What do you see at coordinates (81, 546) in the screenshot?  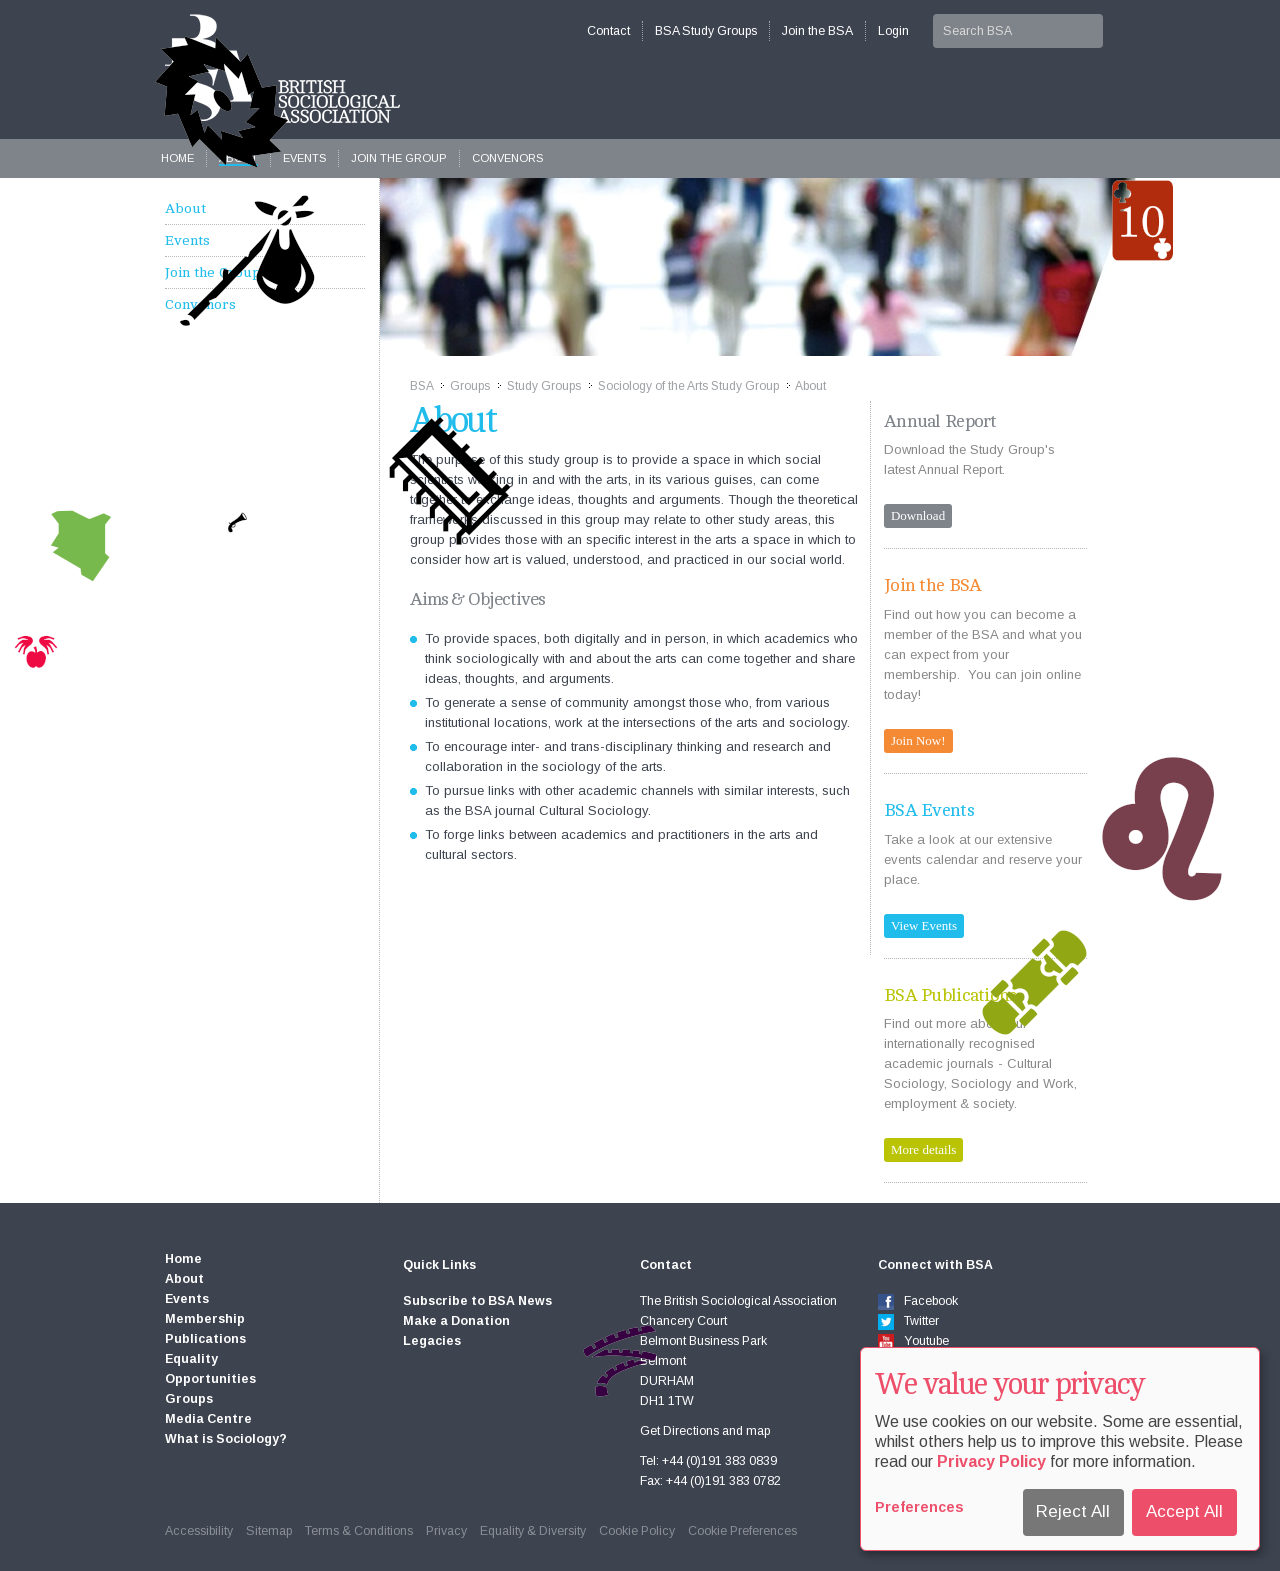 I see `select Kenya as your country or region` at bounding box center [81, 546].